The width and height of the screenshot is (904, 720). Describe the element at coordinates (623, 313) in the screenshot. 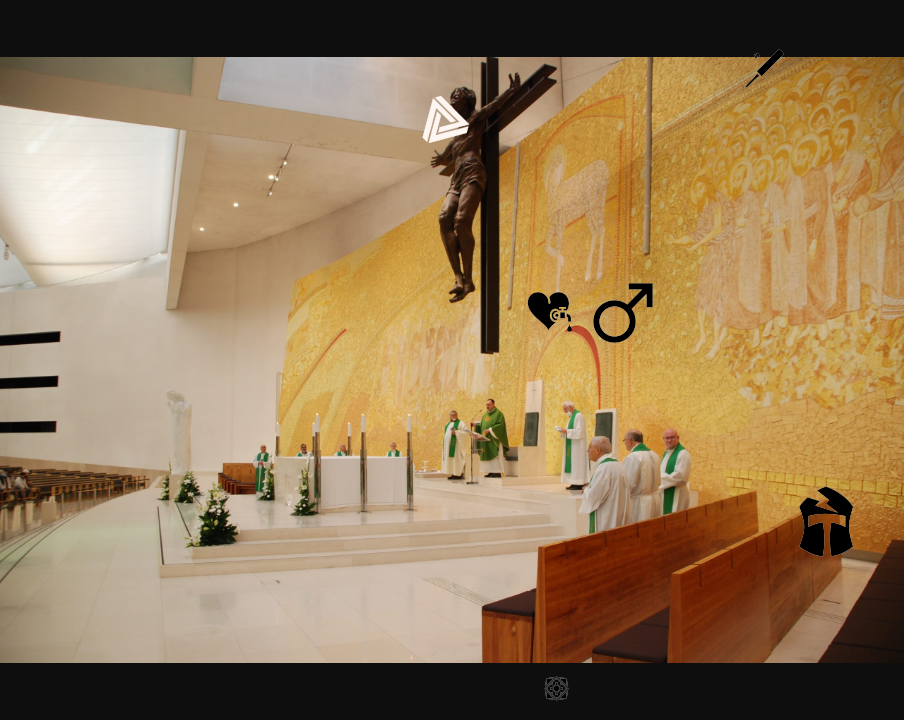

I see `indicates male gender option` at that location.